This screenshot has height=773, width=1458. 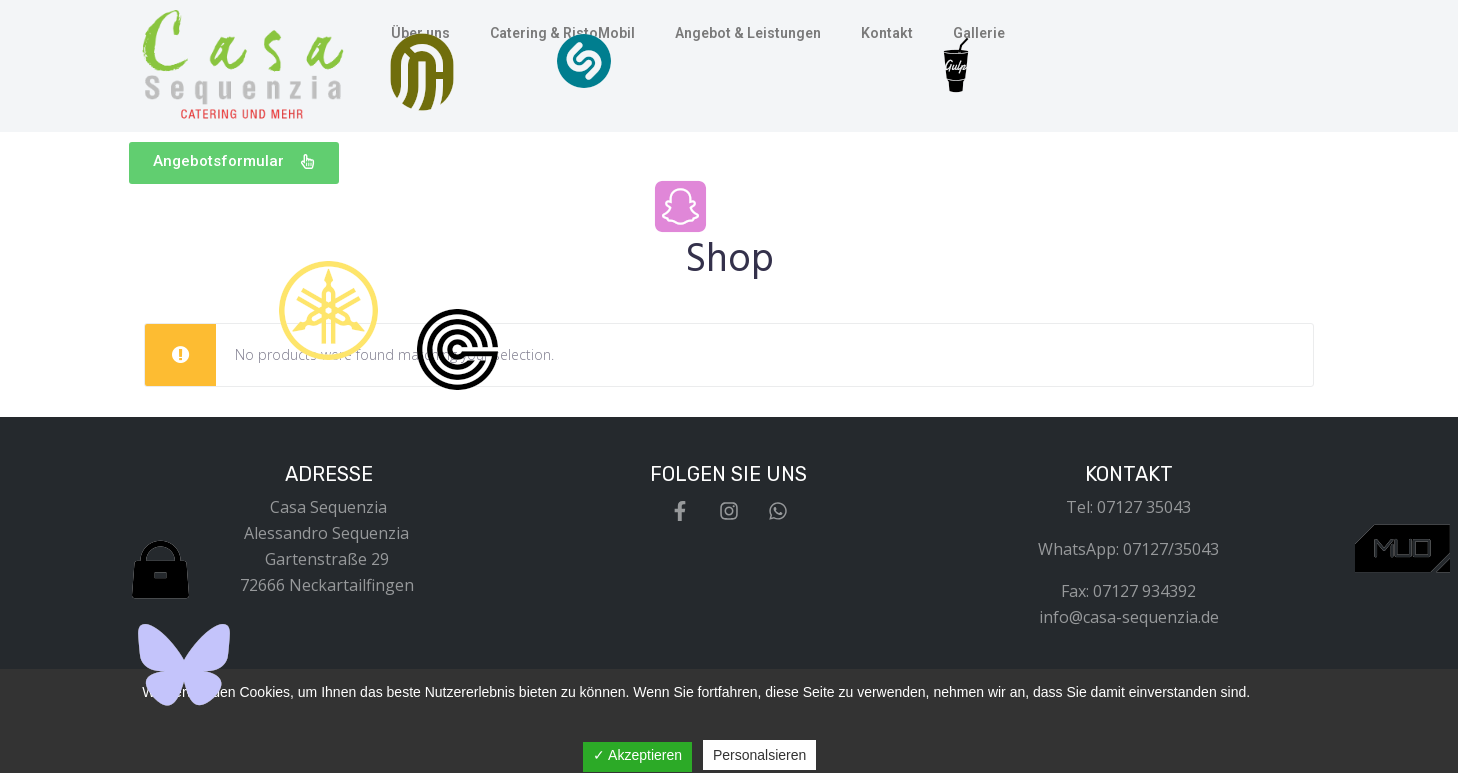 I want to click on gulp.js task runner logo, so click(x=956, y=65).